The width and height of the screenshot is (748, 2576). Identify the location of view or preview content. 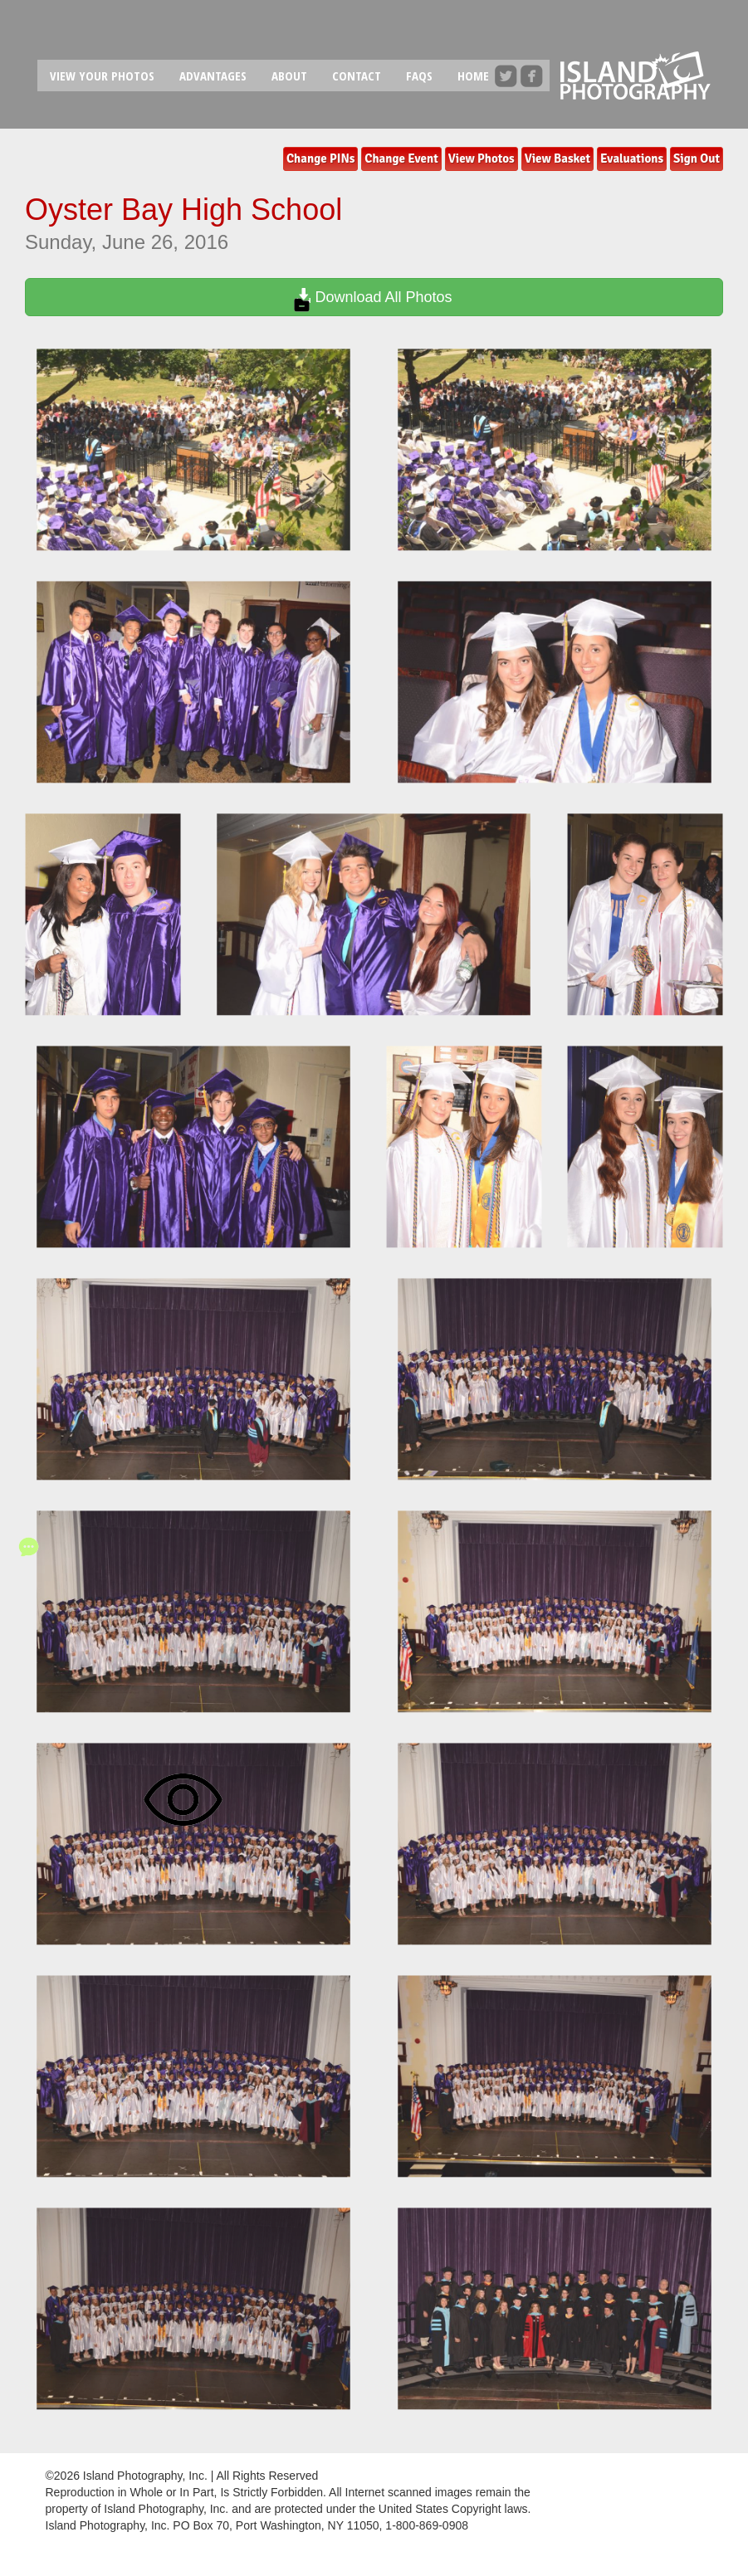
(183, 1799).